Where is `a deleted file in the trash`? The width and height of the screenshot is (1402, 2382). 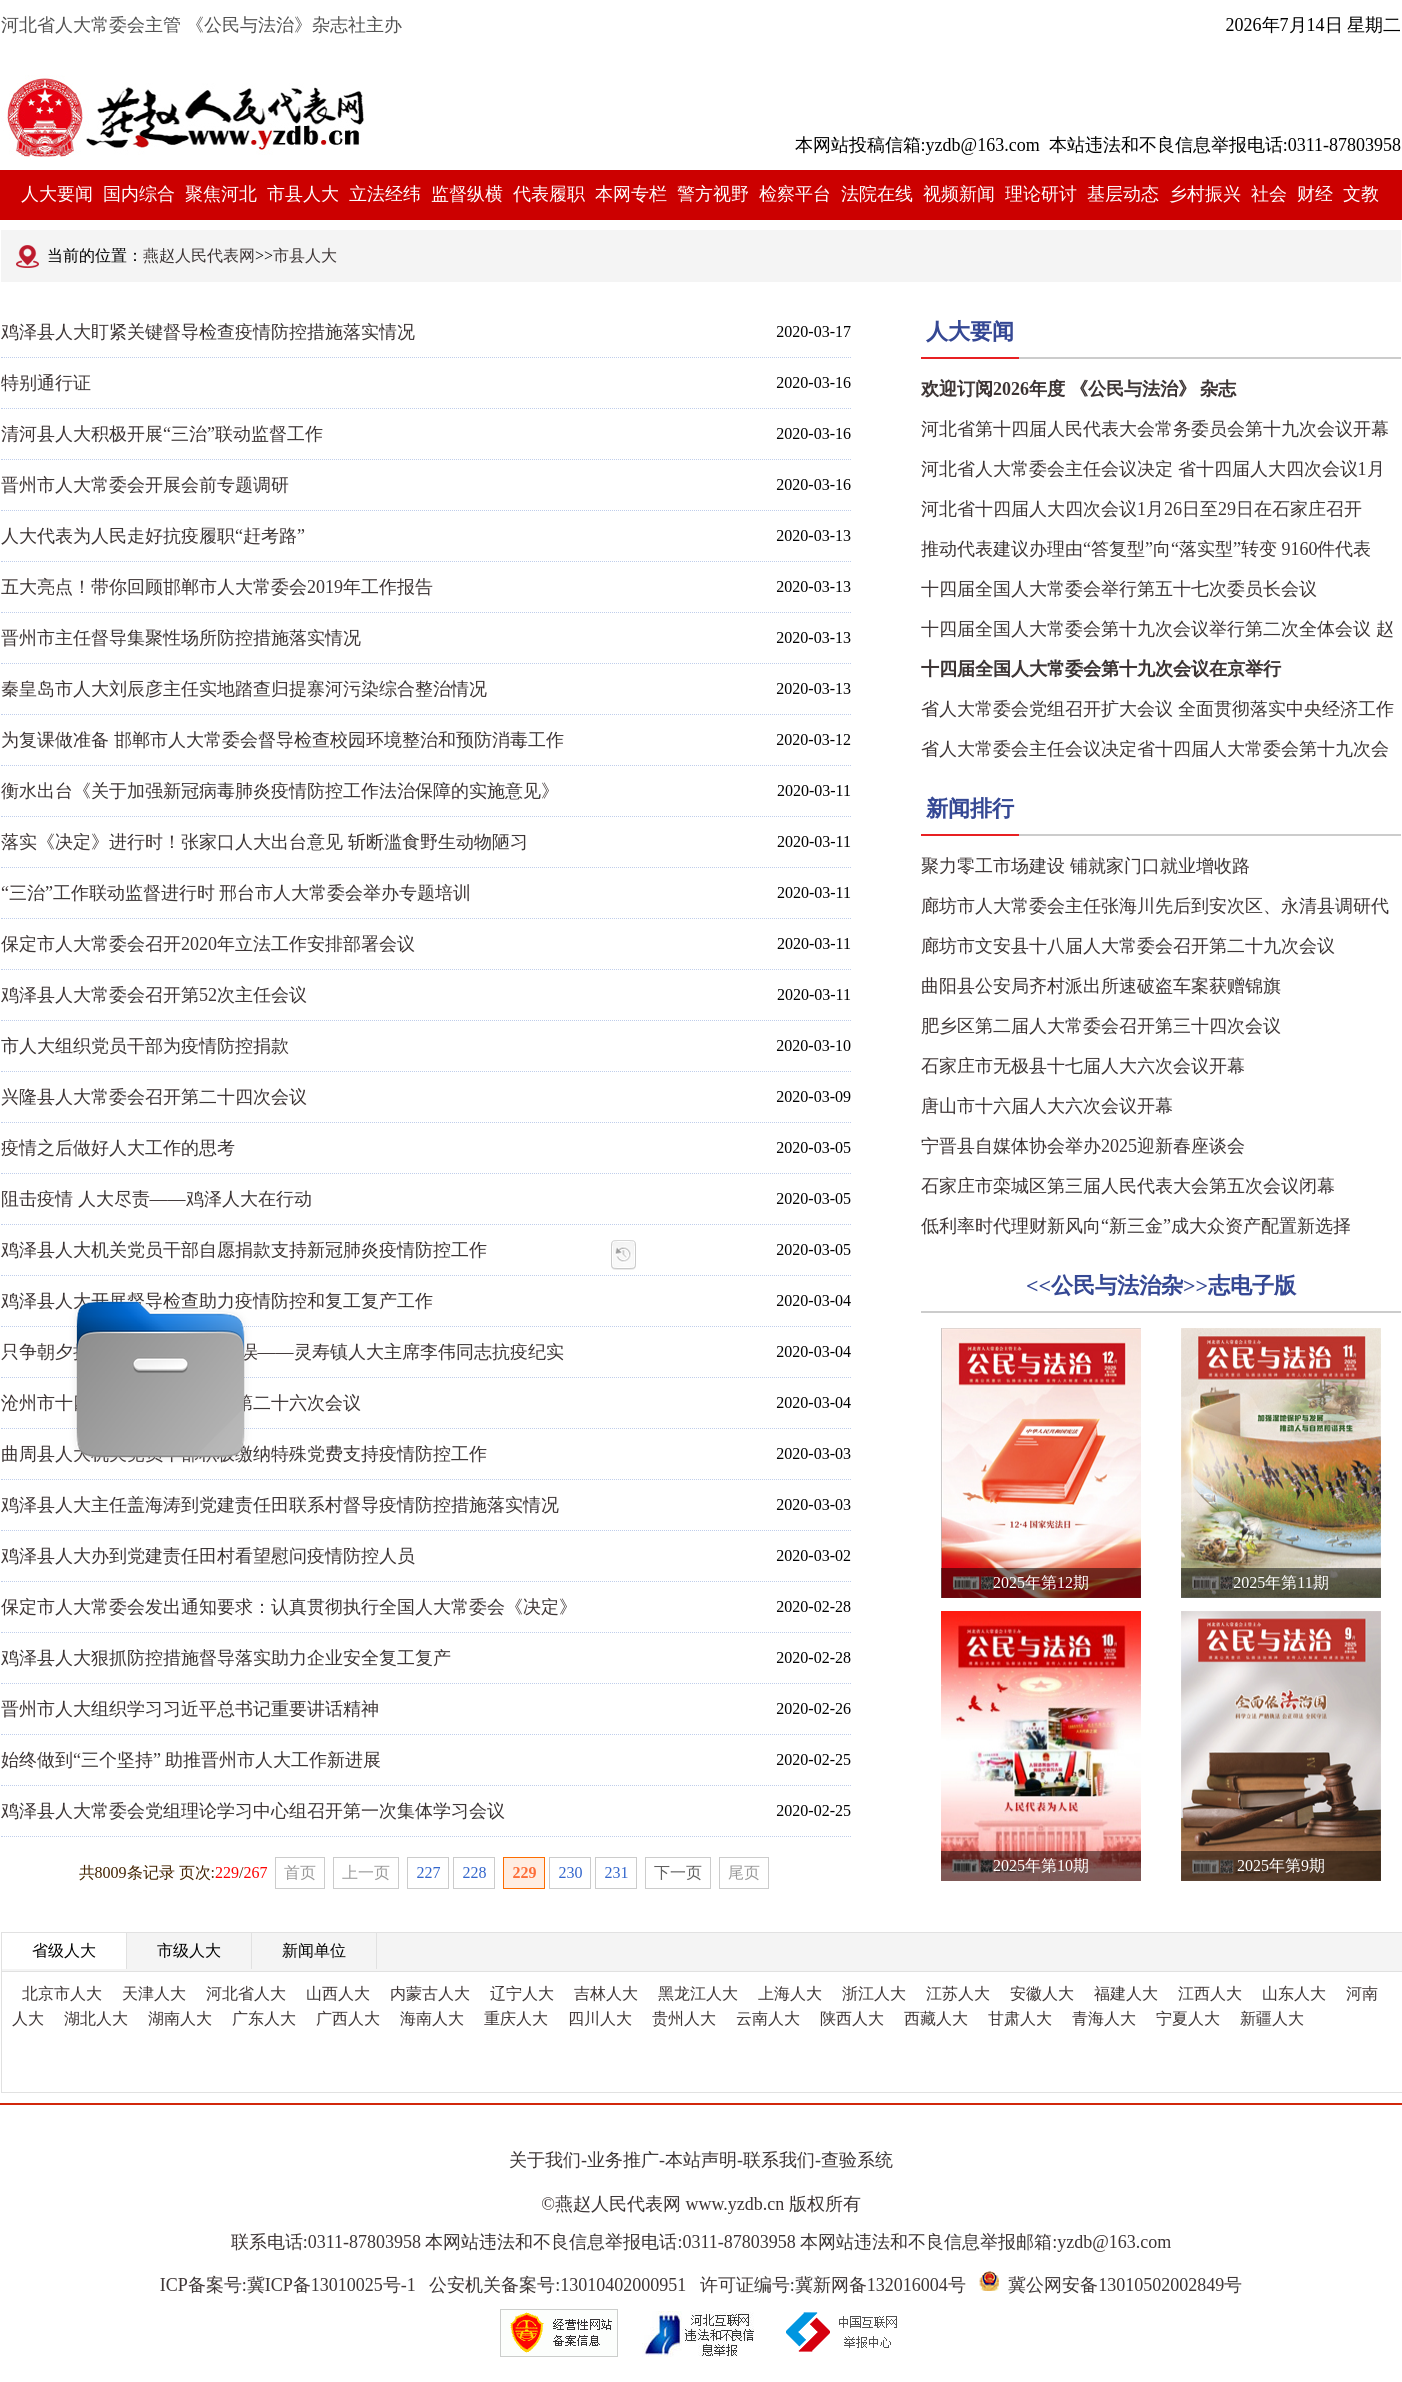
a deleted file in the trash is located at coordinates (623, 1254).